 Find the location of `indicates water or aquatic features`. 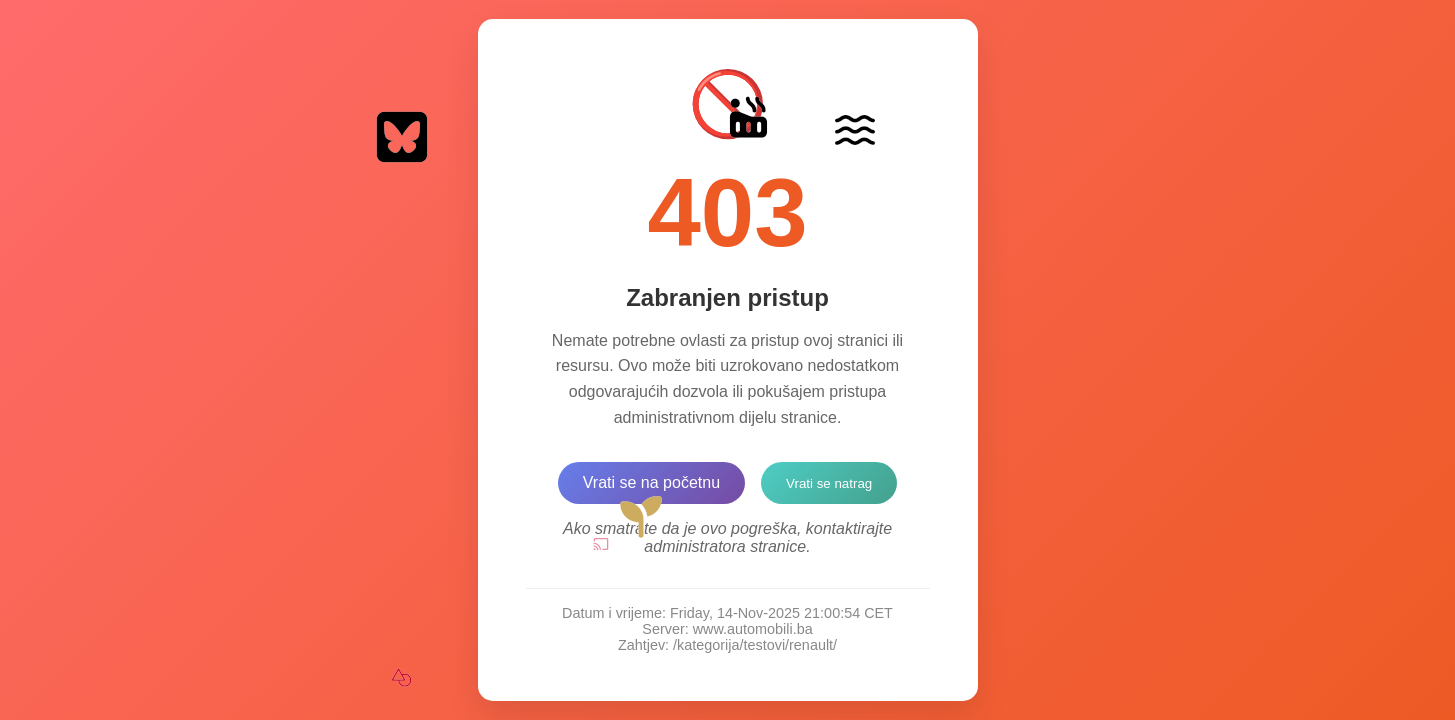

indicates water or aquatic features is located at coordinates (855, 130).